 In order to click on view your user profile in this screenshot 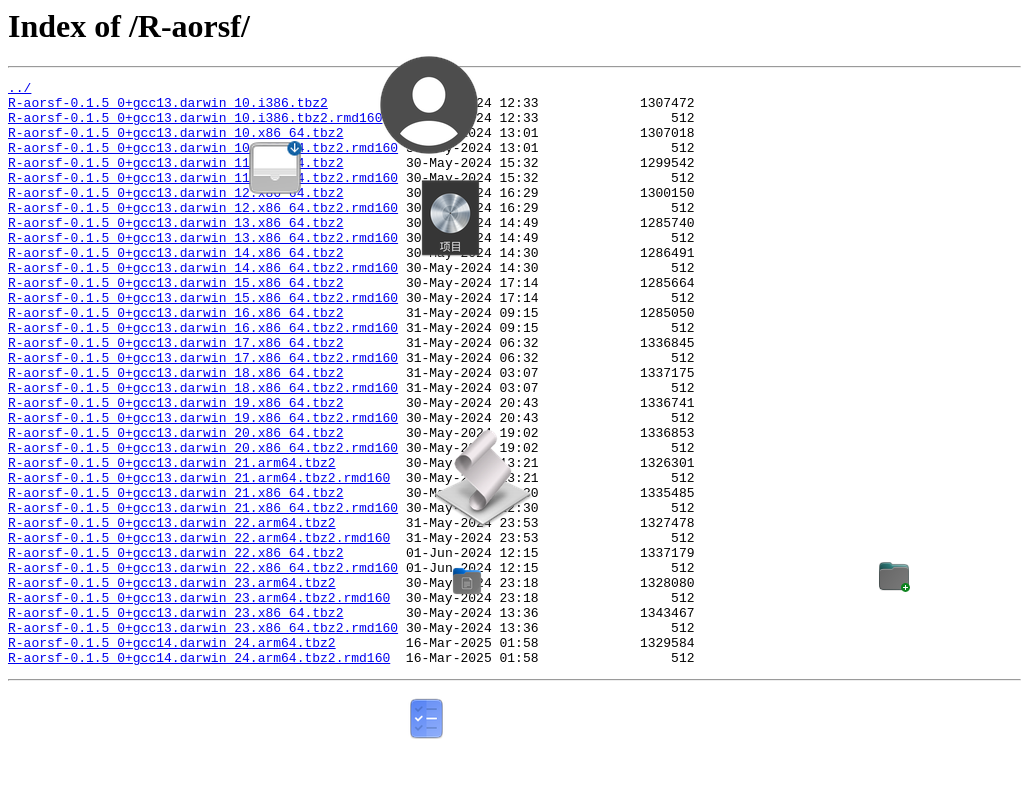, I will do `click(429, 105)`.